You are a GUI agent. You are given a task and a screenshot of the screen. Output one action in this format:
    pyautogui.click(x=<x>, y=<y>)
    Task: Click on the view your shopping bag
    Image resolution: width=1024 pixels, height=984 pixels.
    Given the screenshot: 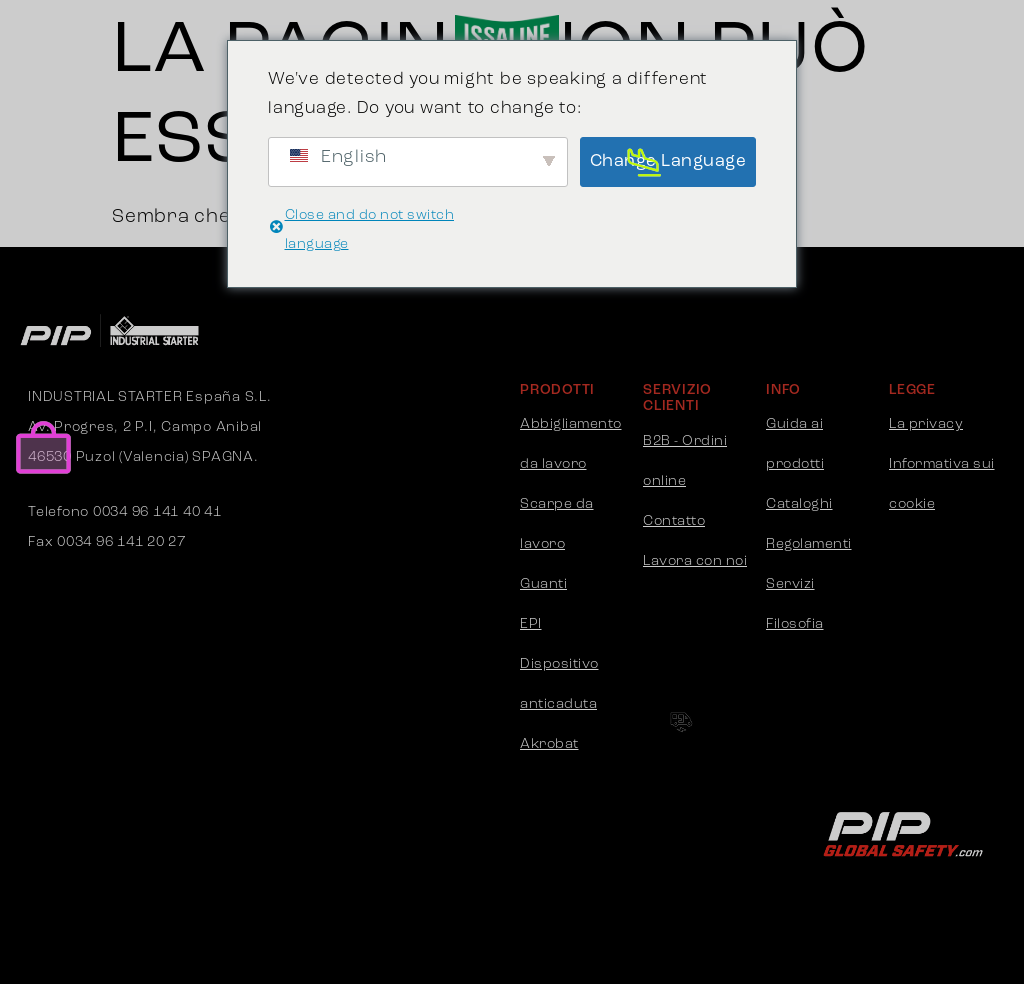 What is the action you would take?
    pyautogui.click(x=43, y=450)
    